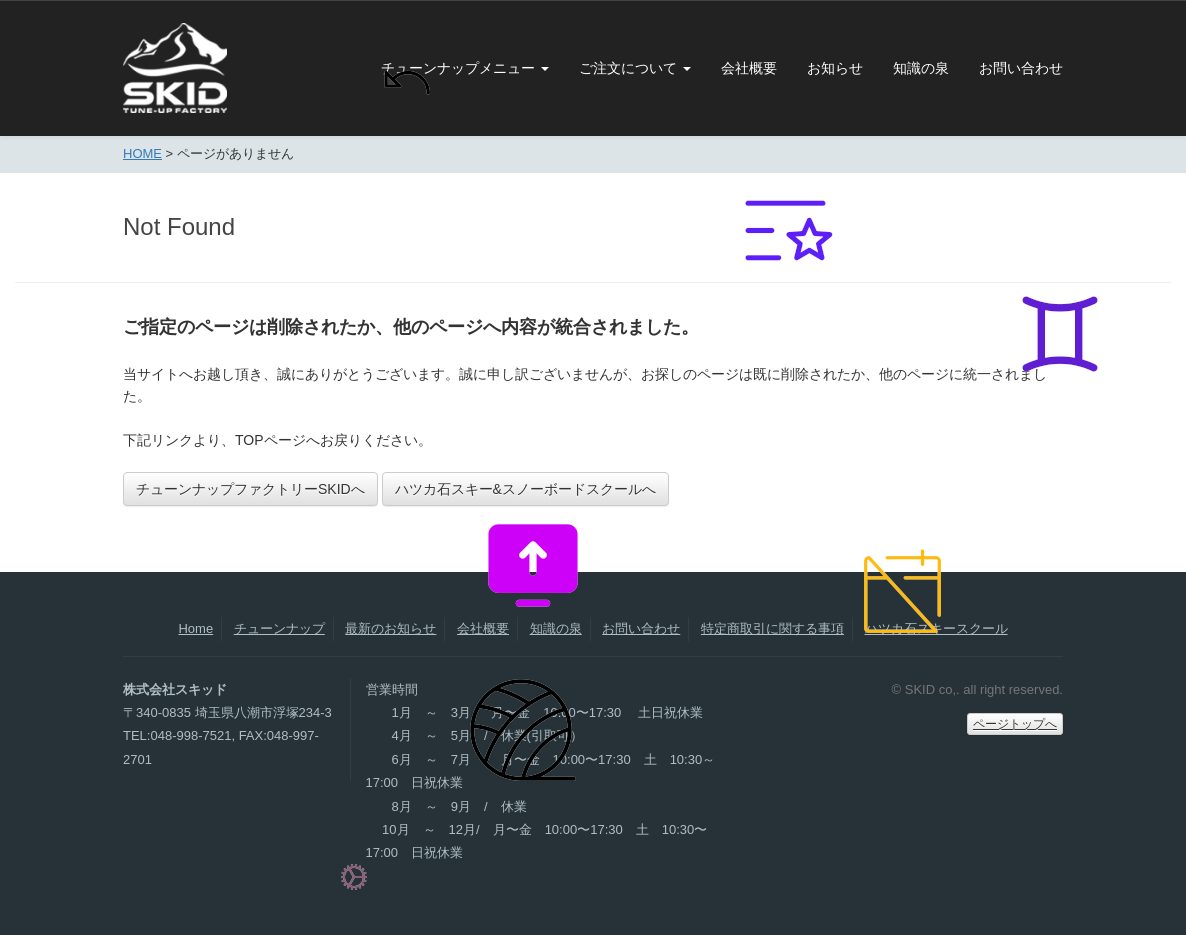 This screenshot has width=1186, height=935. What do you see at coordinates (521, 730) in the screenshot?
I see `access knitting or crafting projects` at bounding box center [521, 730].